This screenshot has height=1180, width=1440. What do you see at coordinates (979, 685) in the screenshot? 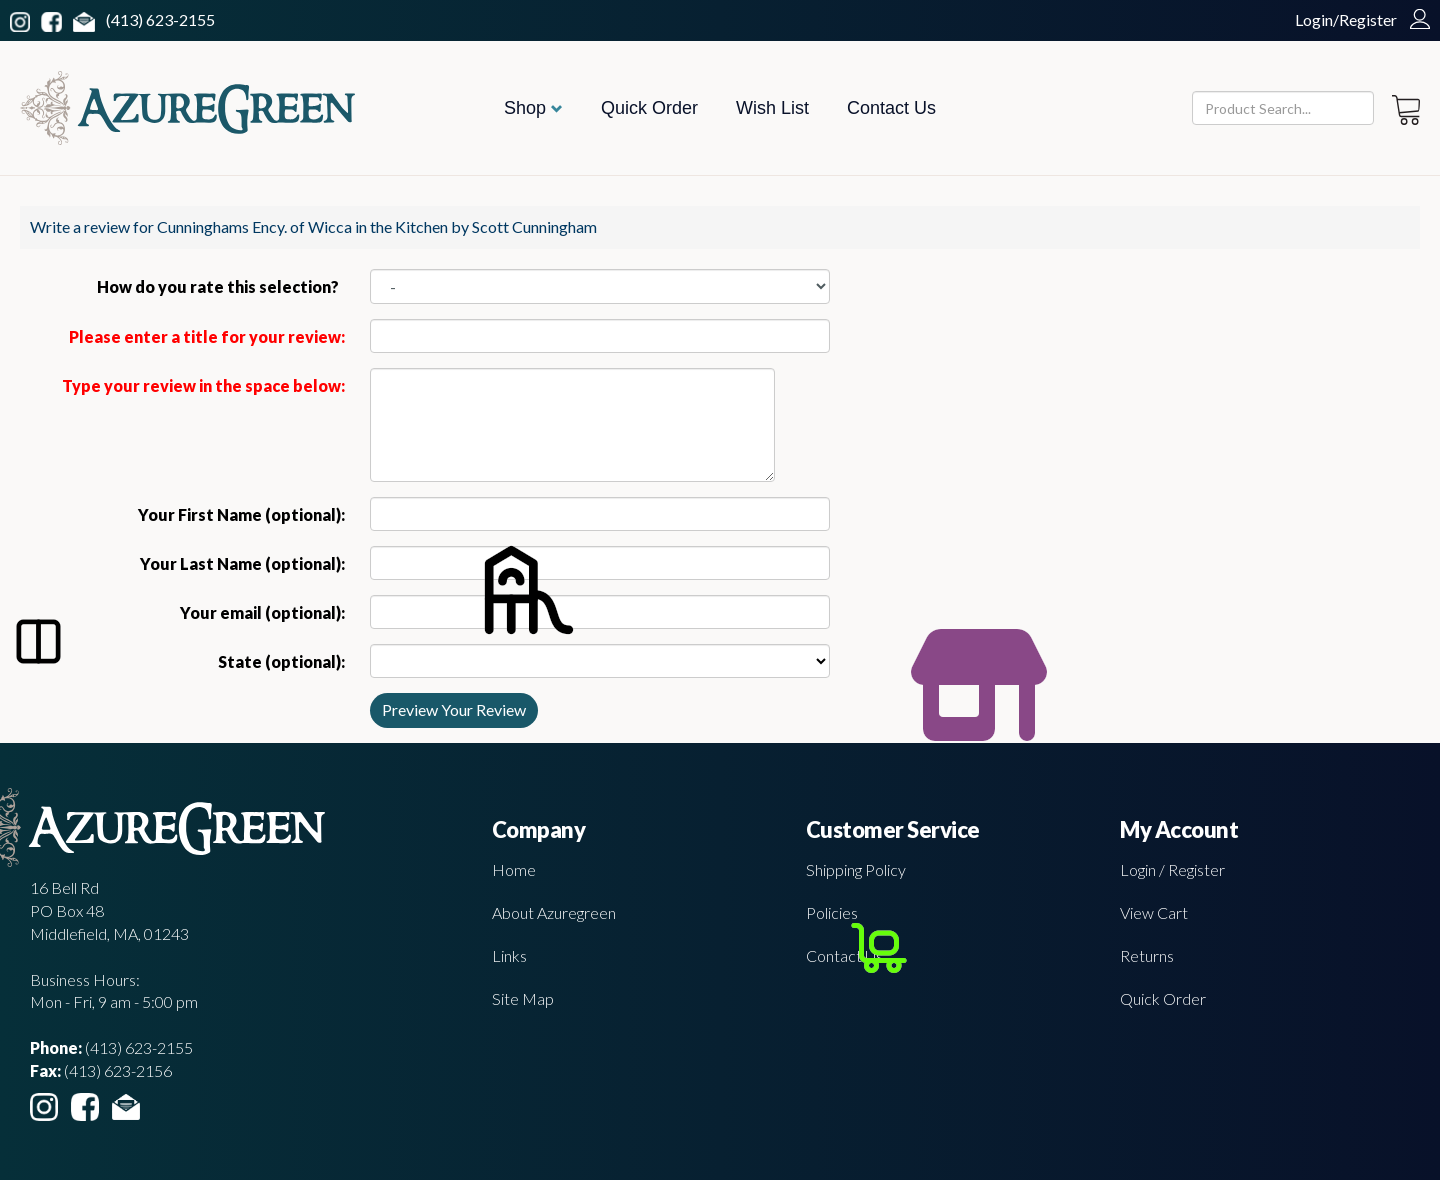
I see `open the shop or store` at bounding box center [979, 685].